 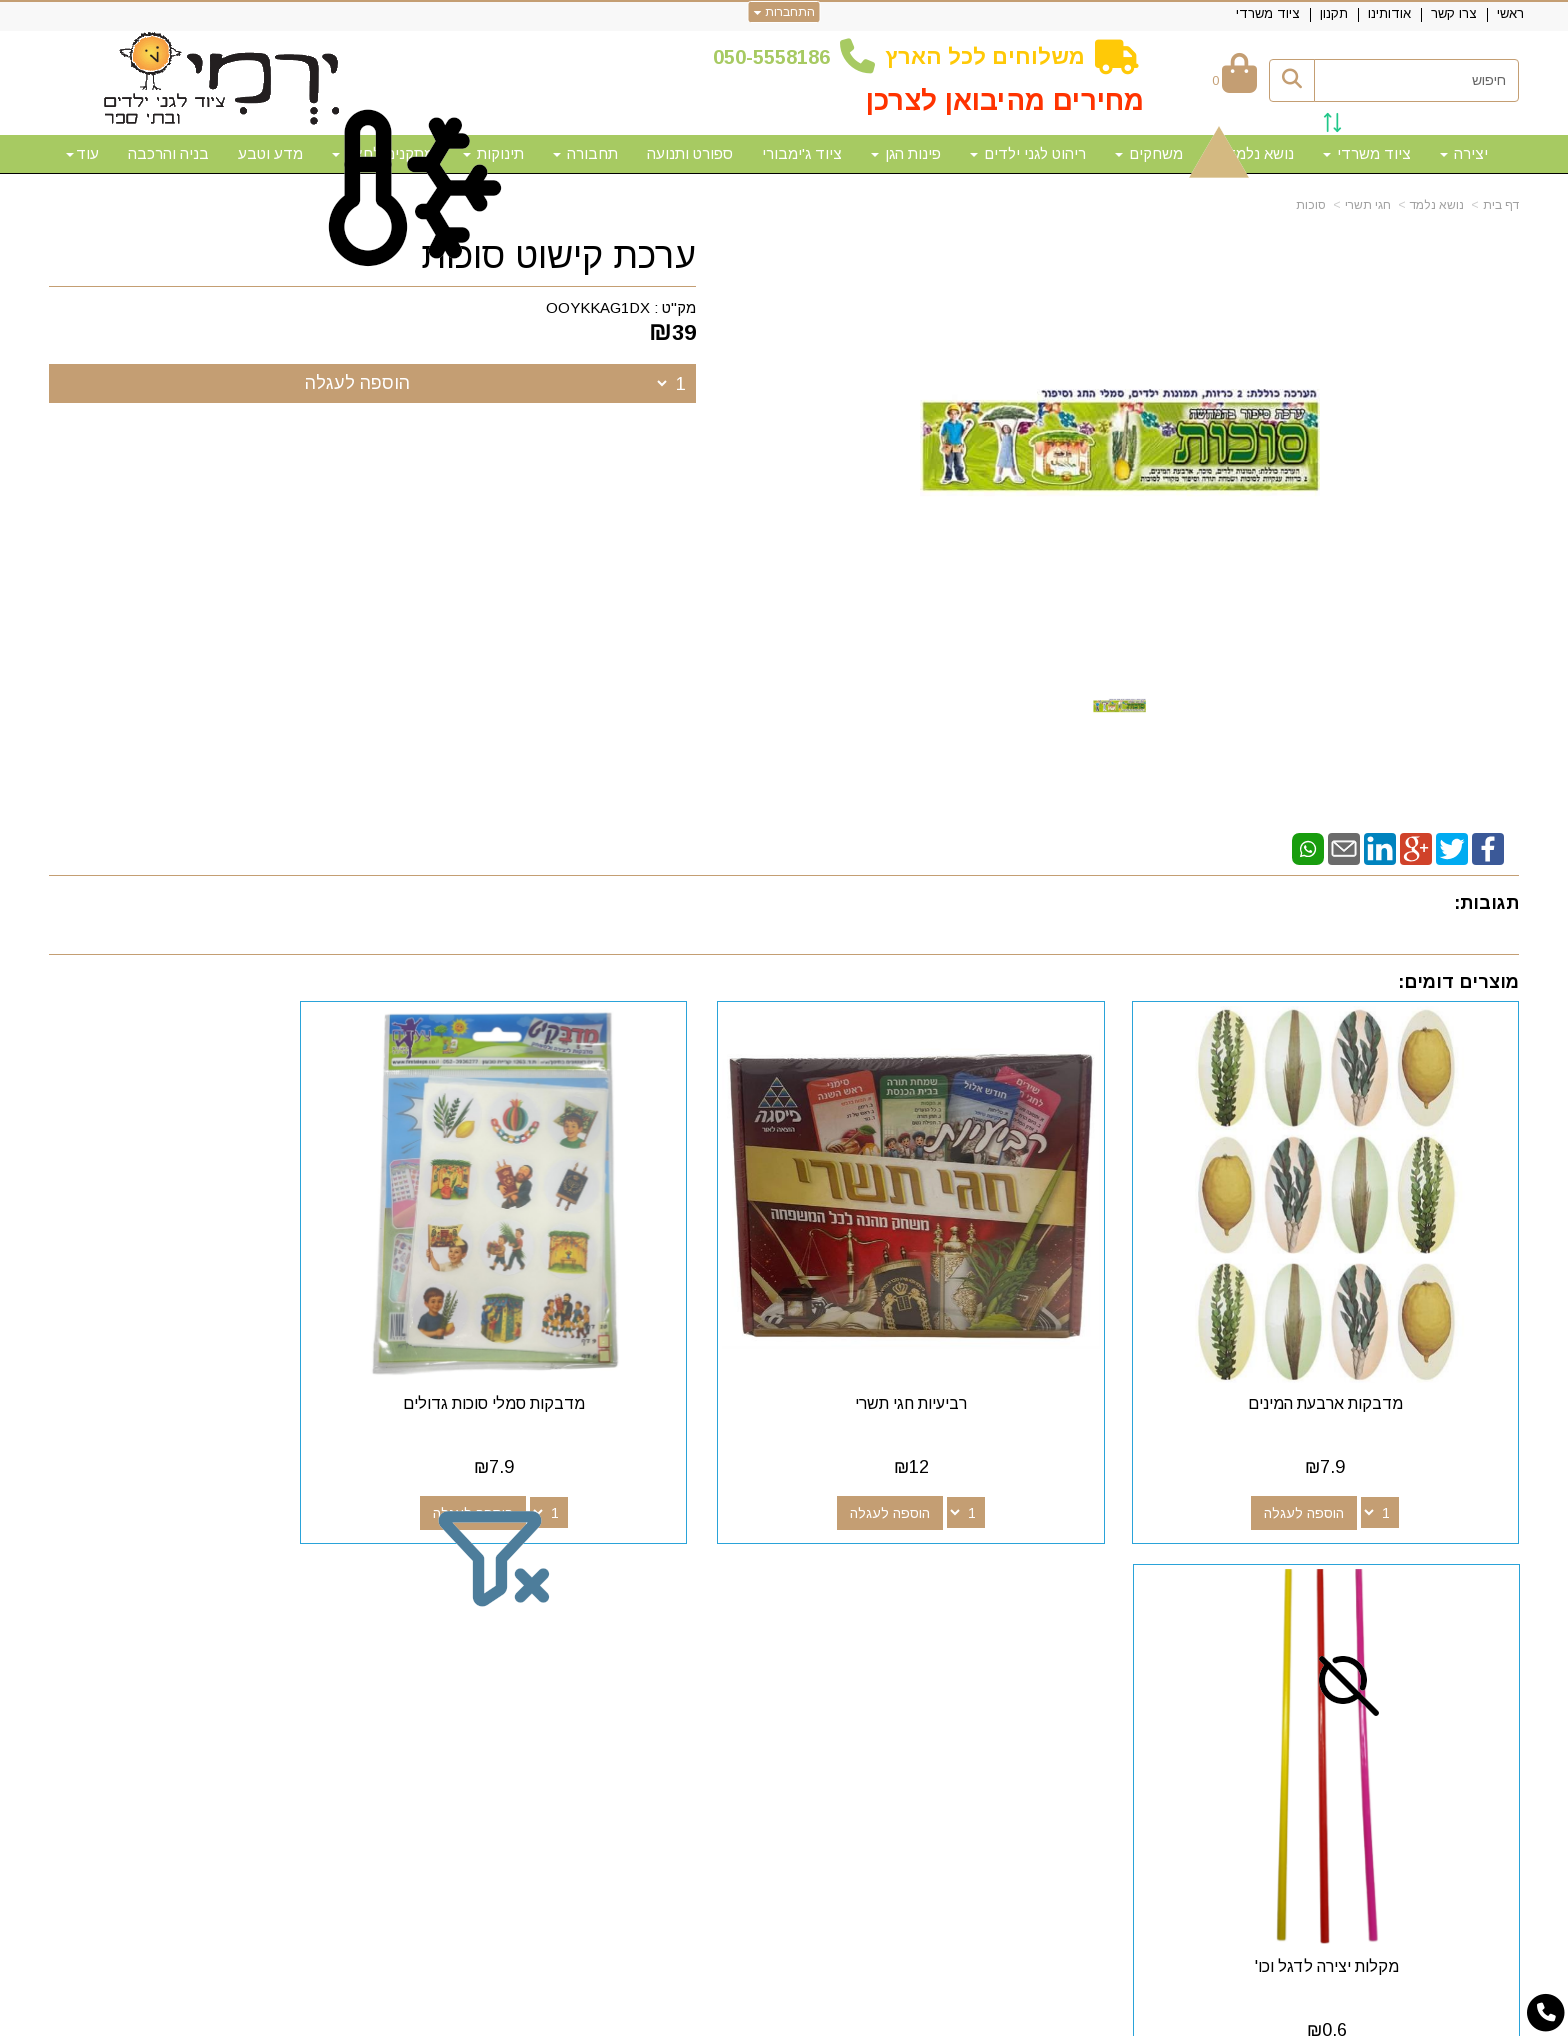 What do you see at coordinates (1349, 1686) in the screenshot?
I see `search functionality is disabled` at bounding box center [1349, 1686].